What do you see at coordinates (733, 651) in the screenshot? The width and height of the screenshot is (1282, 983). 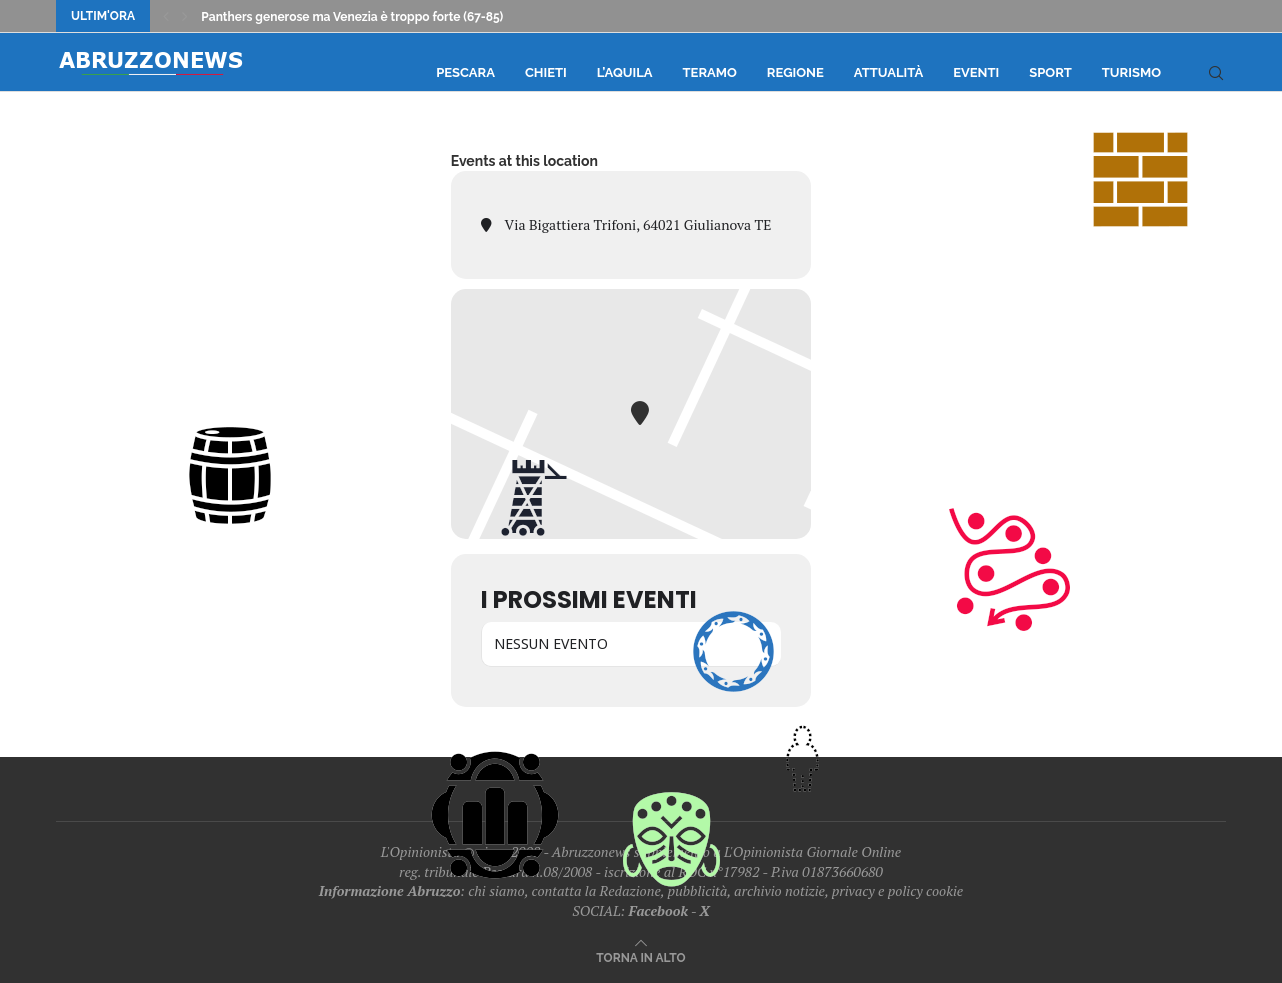 I see `select chakram as your weapon` at bounding box center [733, 651].